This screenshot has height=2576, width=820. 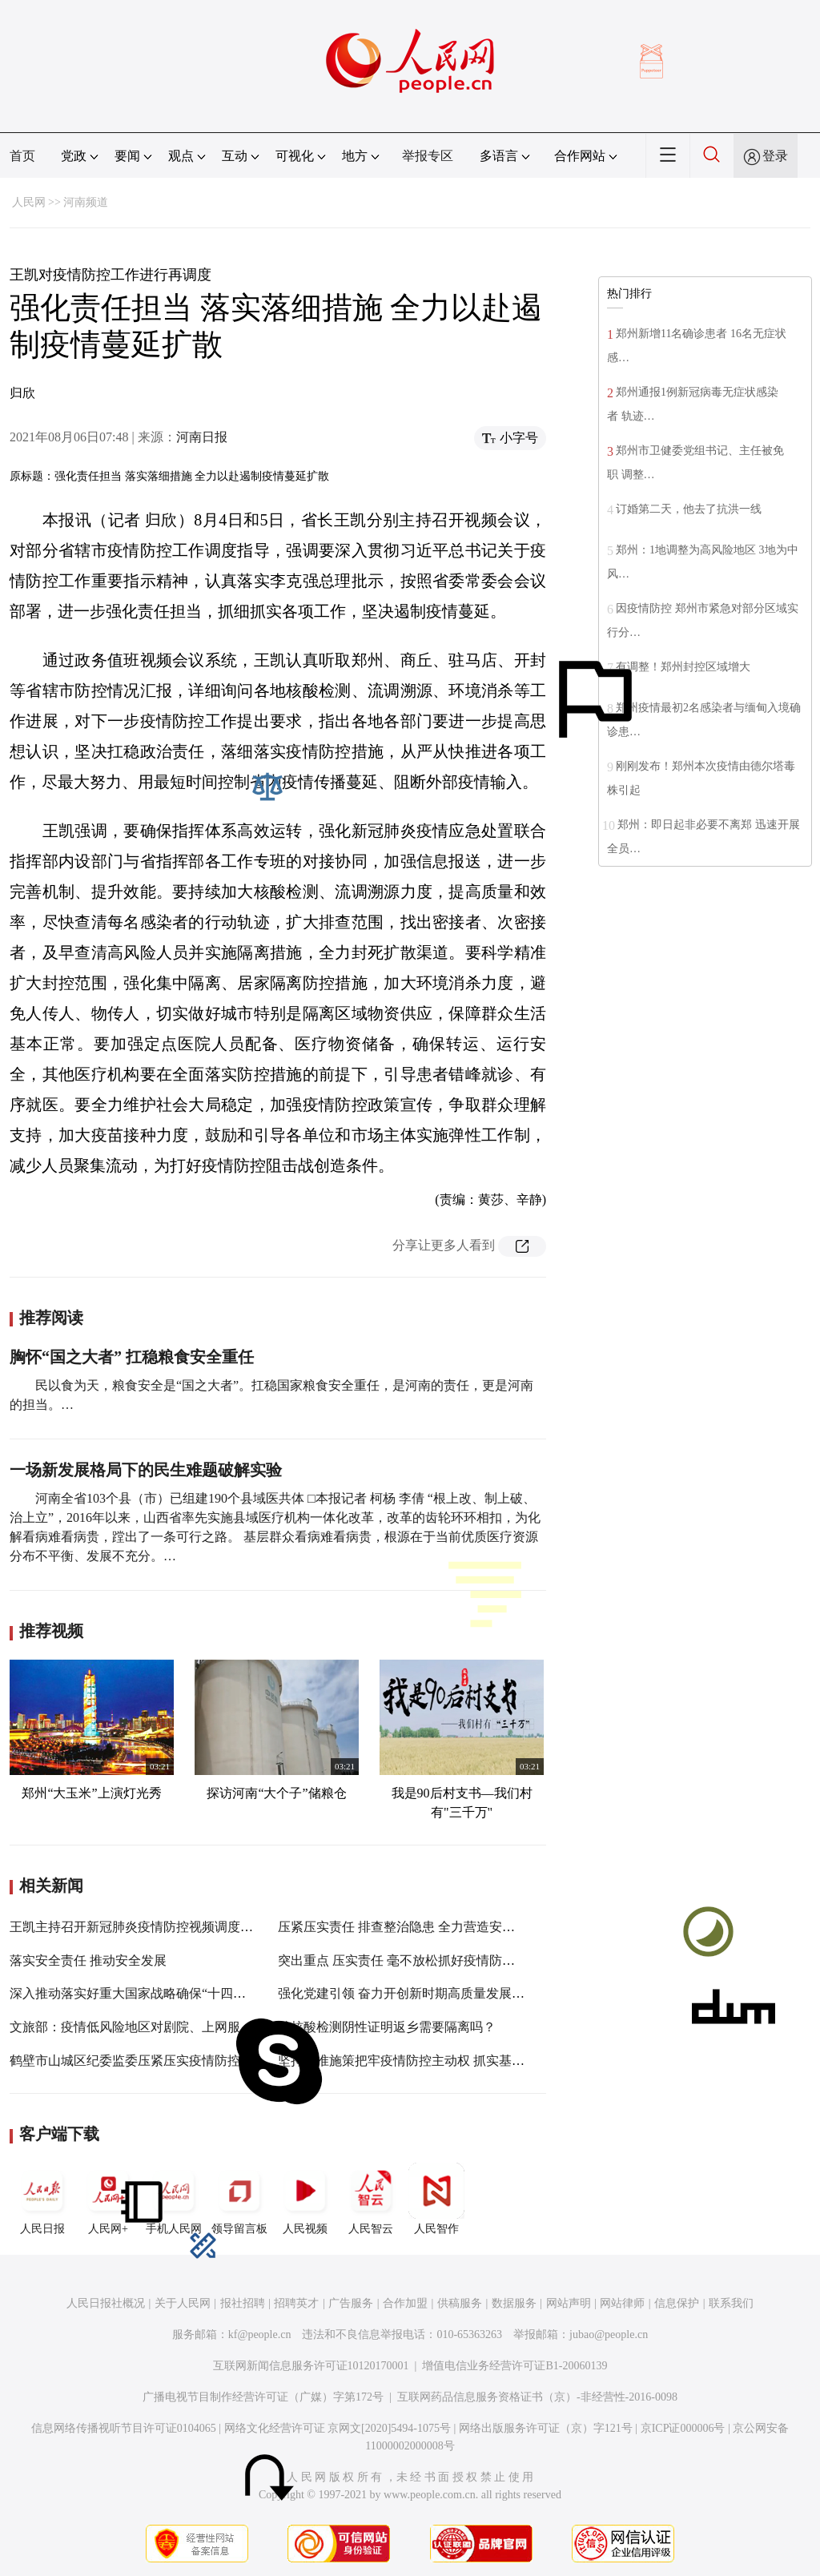 What do you see at coordinates (142, 2202) in the screenshot?
I see `view booklet or documentation` at bounding box center [142, 2202].